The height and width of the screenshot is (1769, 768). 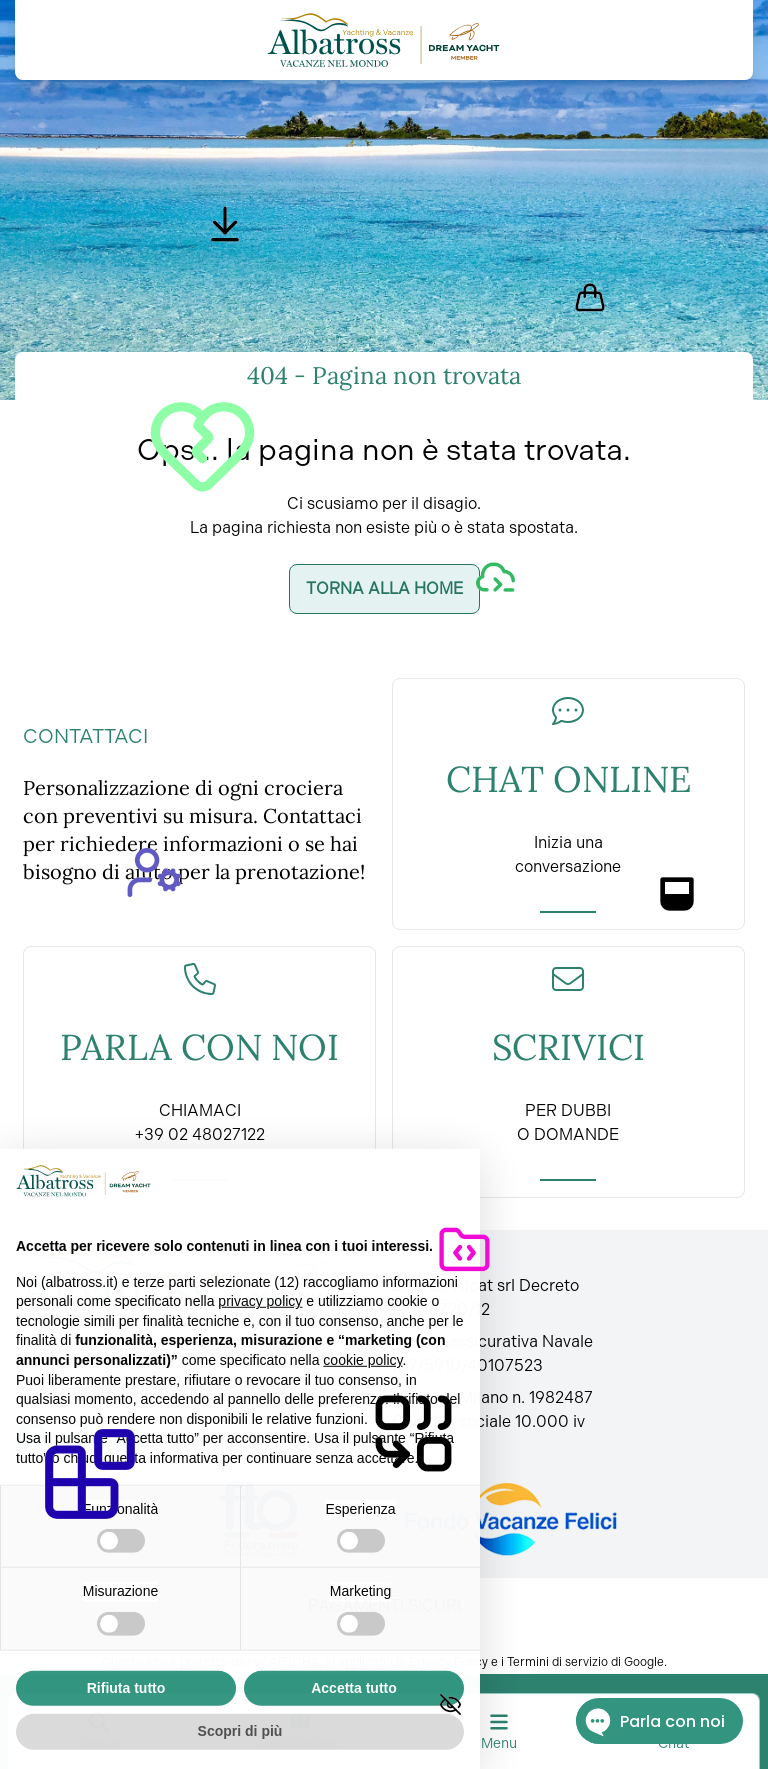 What do you see at coordinates (90, 1474) in the screenshot?
I see `access modular components or blocks` at bounding box center [90, 1474].